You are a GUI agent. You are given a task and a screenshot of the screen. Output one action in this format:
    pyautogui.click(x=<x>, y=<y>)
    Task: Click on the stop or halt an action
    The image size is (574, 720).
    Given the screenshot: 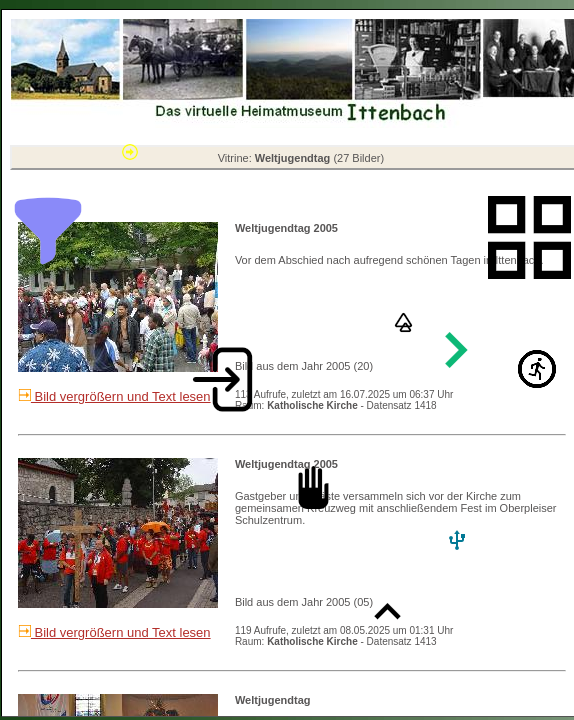 What is the action you would take?
    pyautogui.click(x=313, y=487)
    